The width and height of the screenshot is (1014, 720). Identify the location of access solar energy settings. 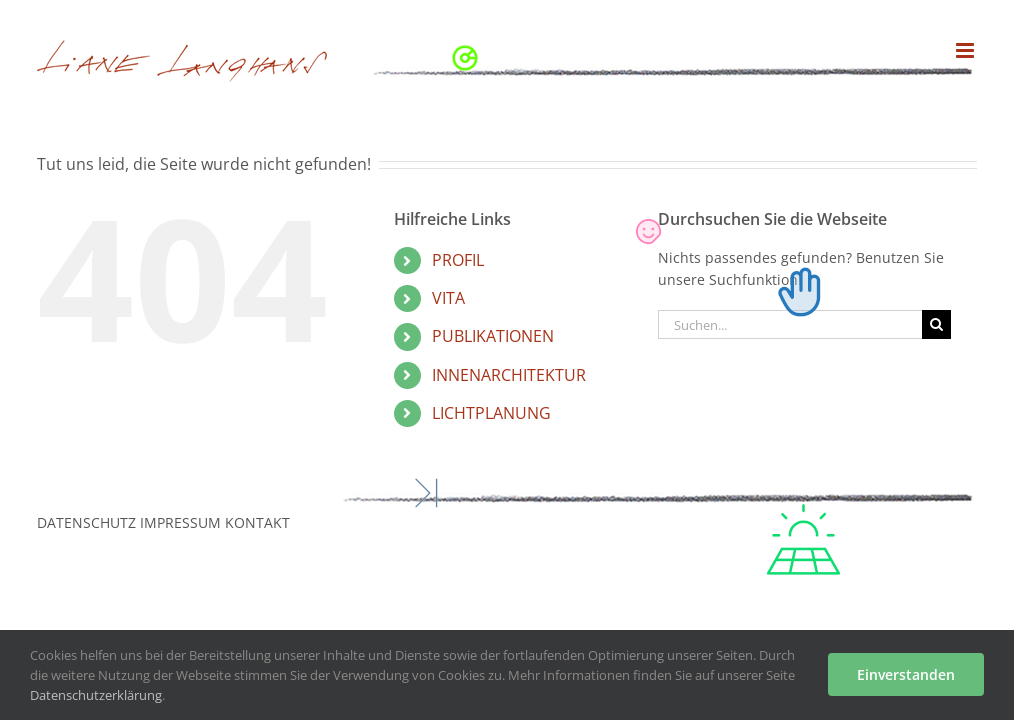
(803, 543).